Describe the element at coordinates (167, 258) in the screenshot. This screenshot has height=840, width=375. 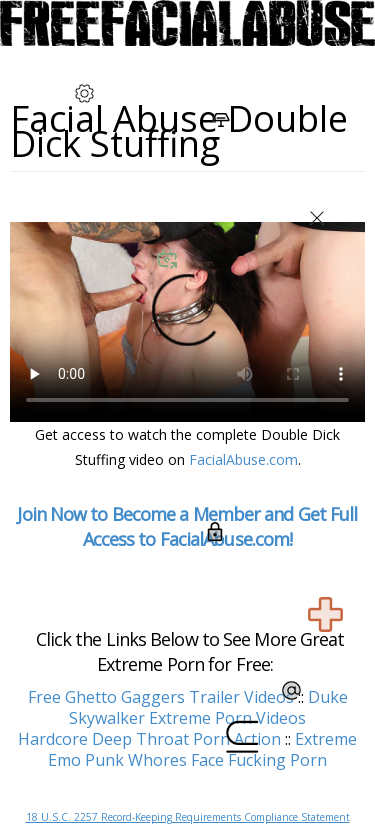
I see `share your shopping basket with others` at that location.